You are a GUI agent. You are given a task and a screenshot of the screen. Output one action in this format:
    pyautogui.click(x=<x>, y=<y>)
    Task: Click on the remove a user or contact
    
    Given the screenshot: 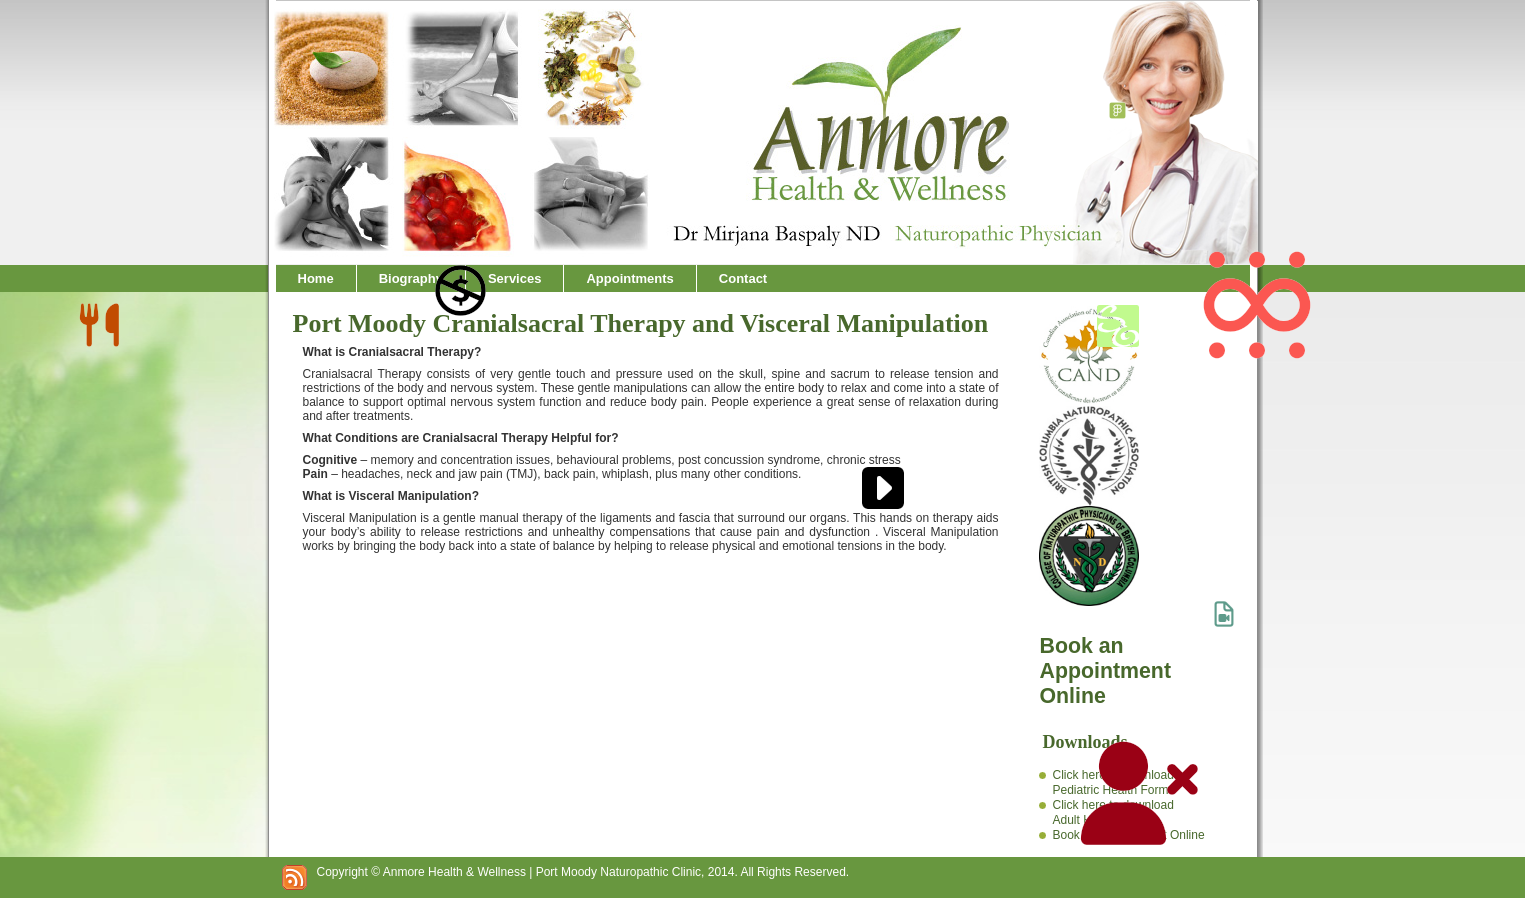 What is the action you would take?
    pyautogui.click(x=1136, y=792)
    